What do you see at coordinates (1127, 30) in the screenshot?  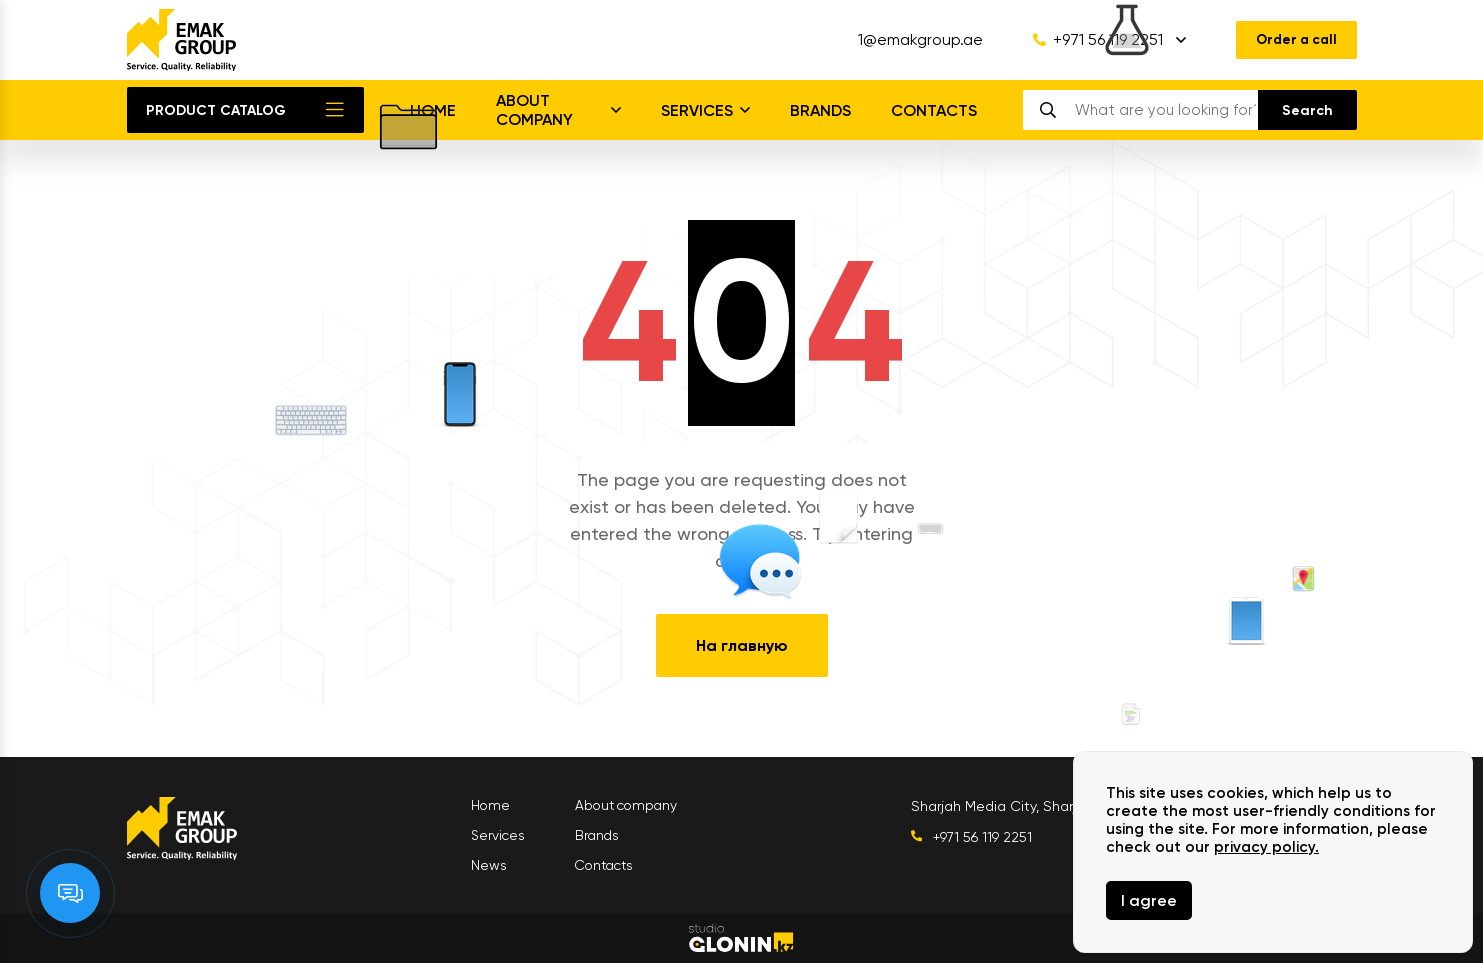 I see `access science or chemistry applications` at bounding box center [1127, 30].